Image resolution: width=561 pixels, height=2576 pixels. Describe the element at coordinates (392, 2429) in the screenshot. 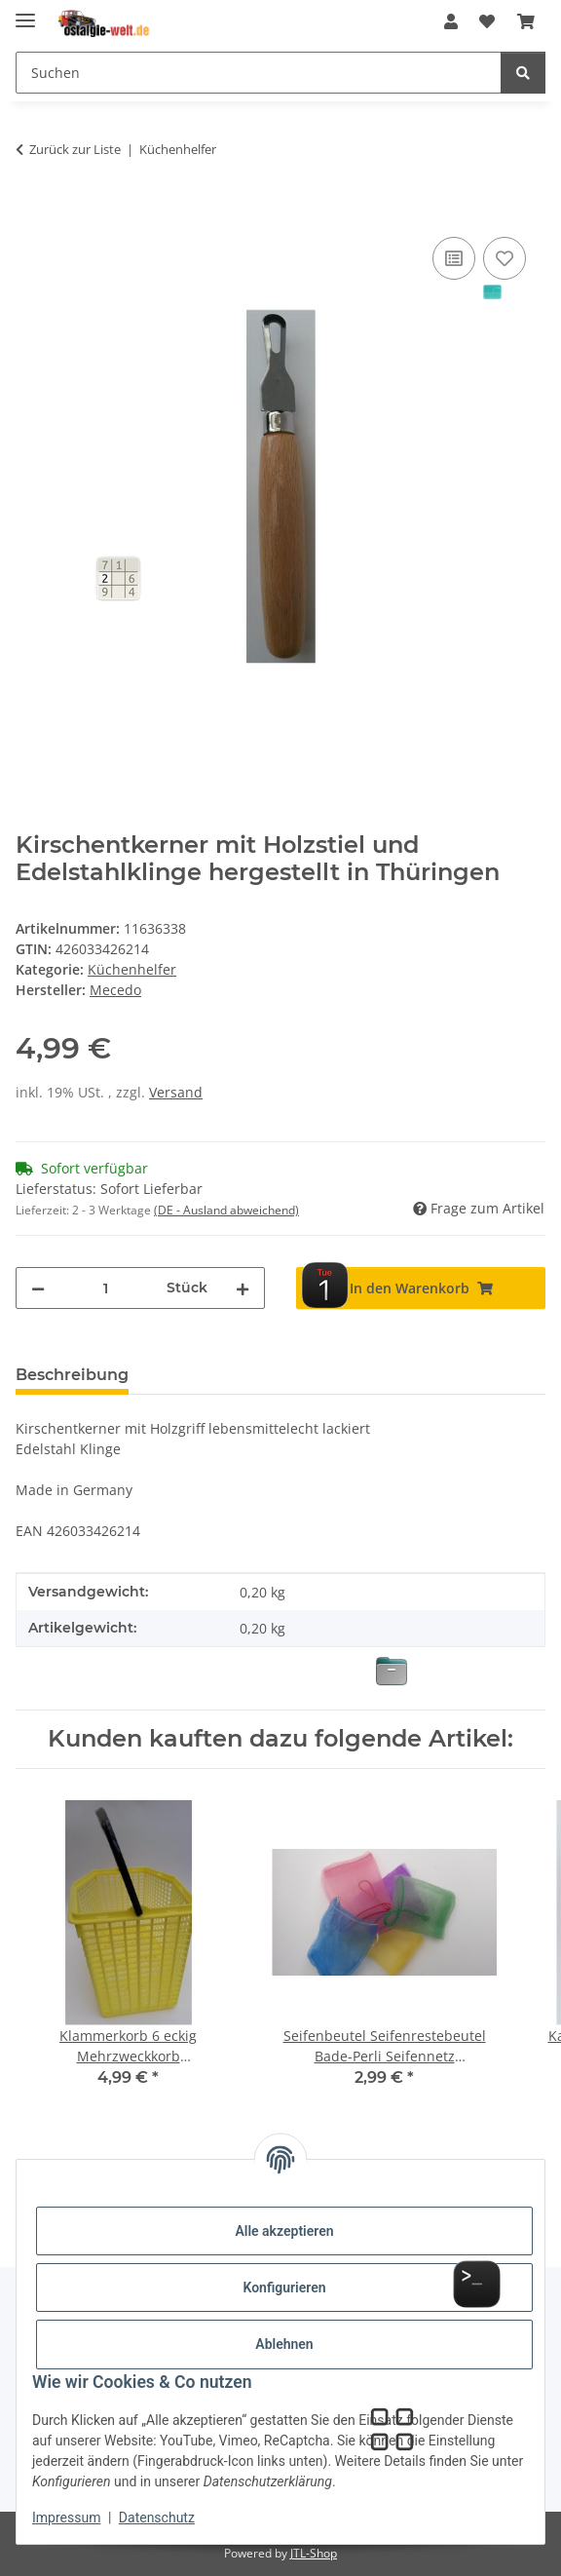

I see `view all applications` at that location.